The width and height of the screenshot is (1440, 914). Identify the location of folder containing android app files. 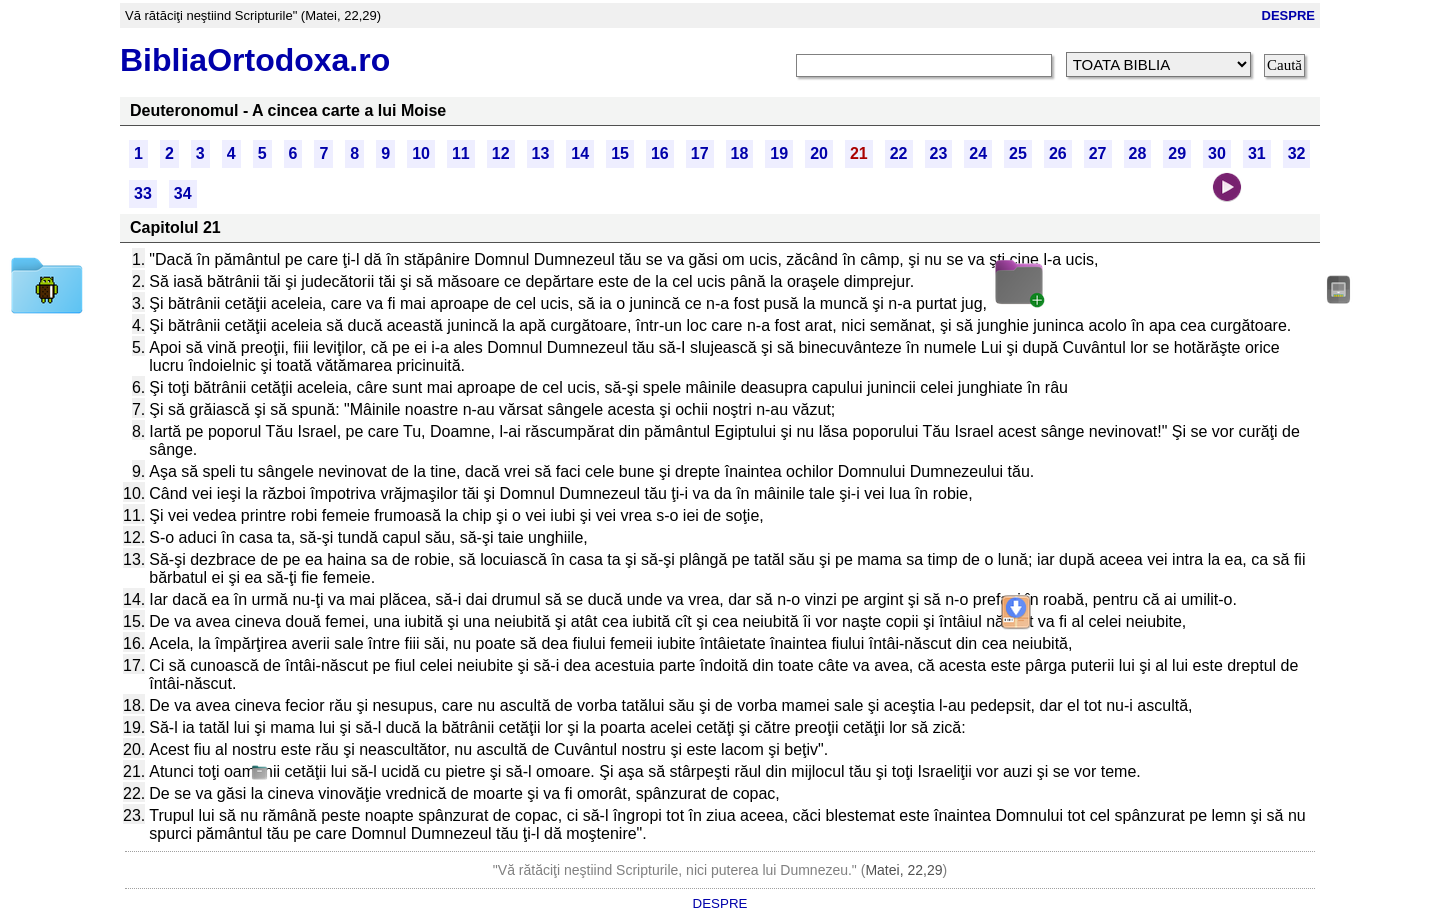
(46, 287).